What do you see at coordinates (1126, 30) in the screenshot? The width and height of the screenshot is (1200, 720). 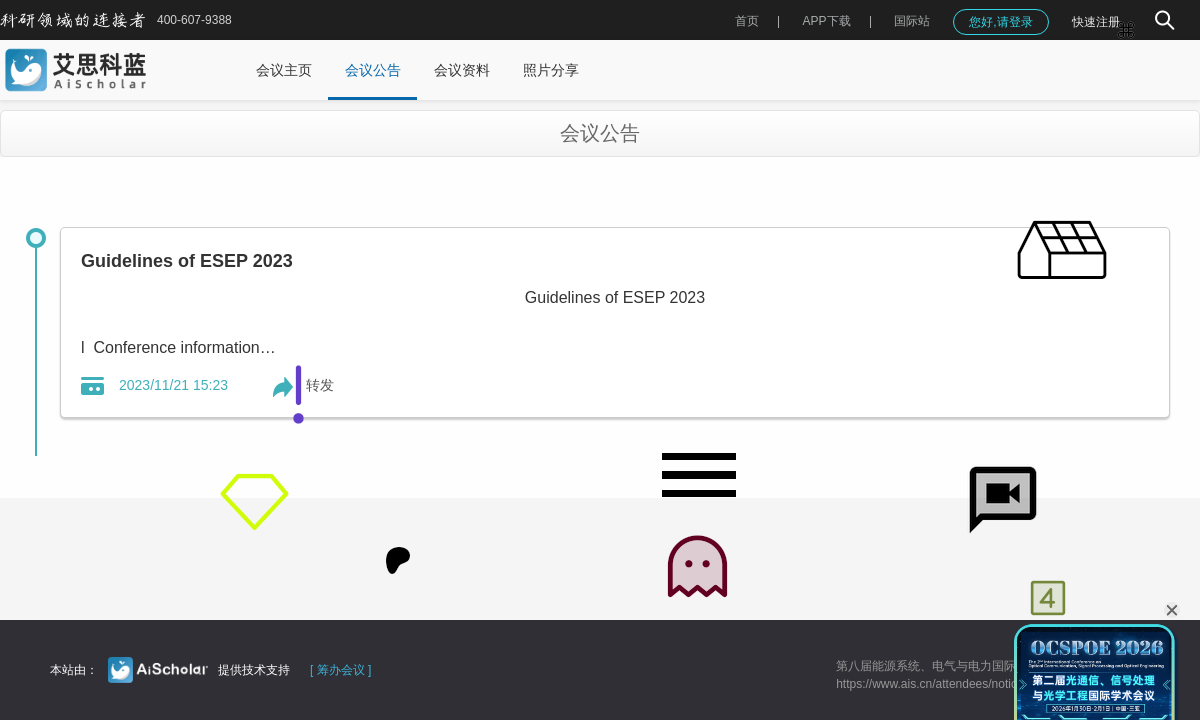 I see `access keyboard shortcuts` at bounding box center [1126, 30].